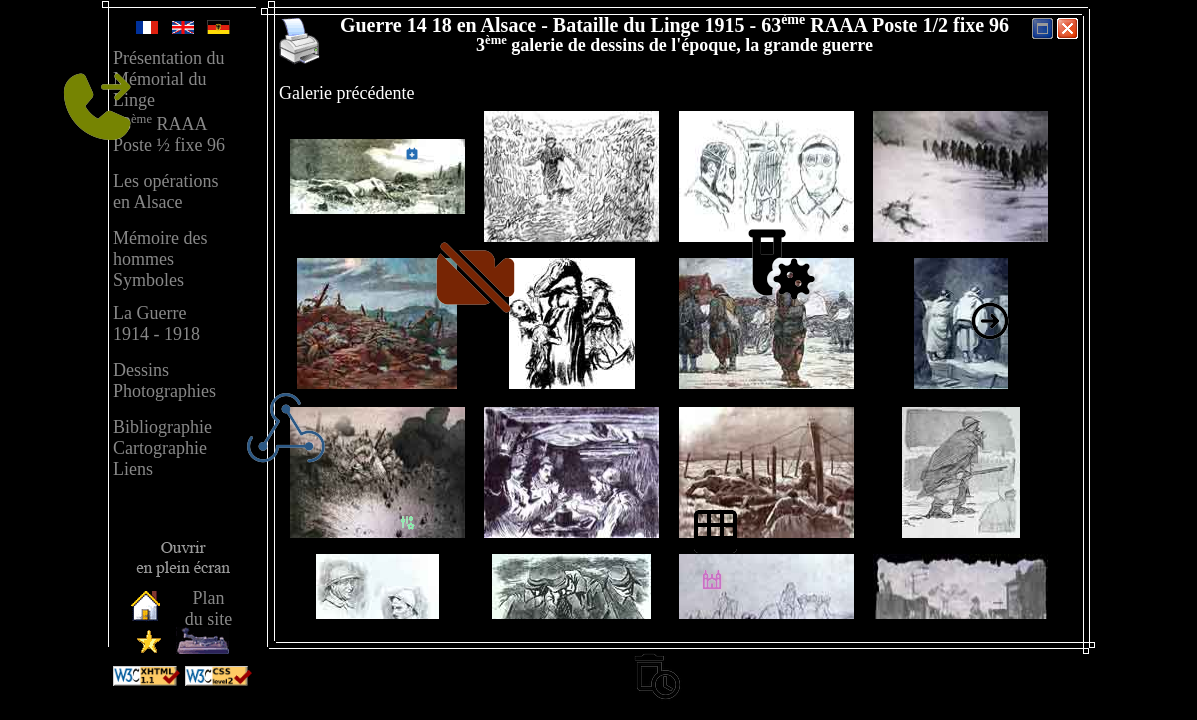 This screenshot has width=1197, height=720. Describe the element at coordinates (412, 154) in the screenshot. I see `add a new event to your calendar` at that location.